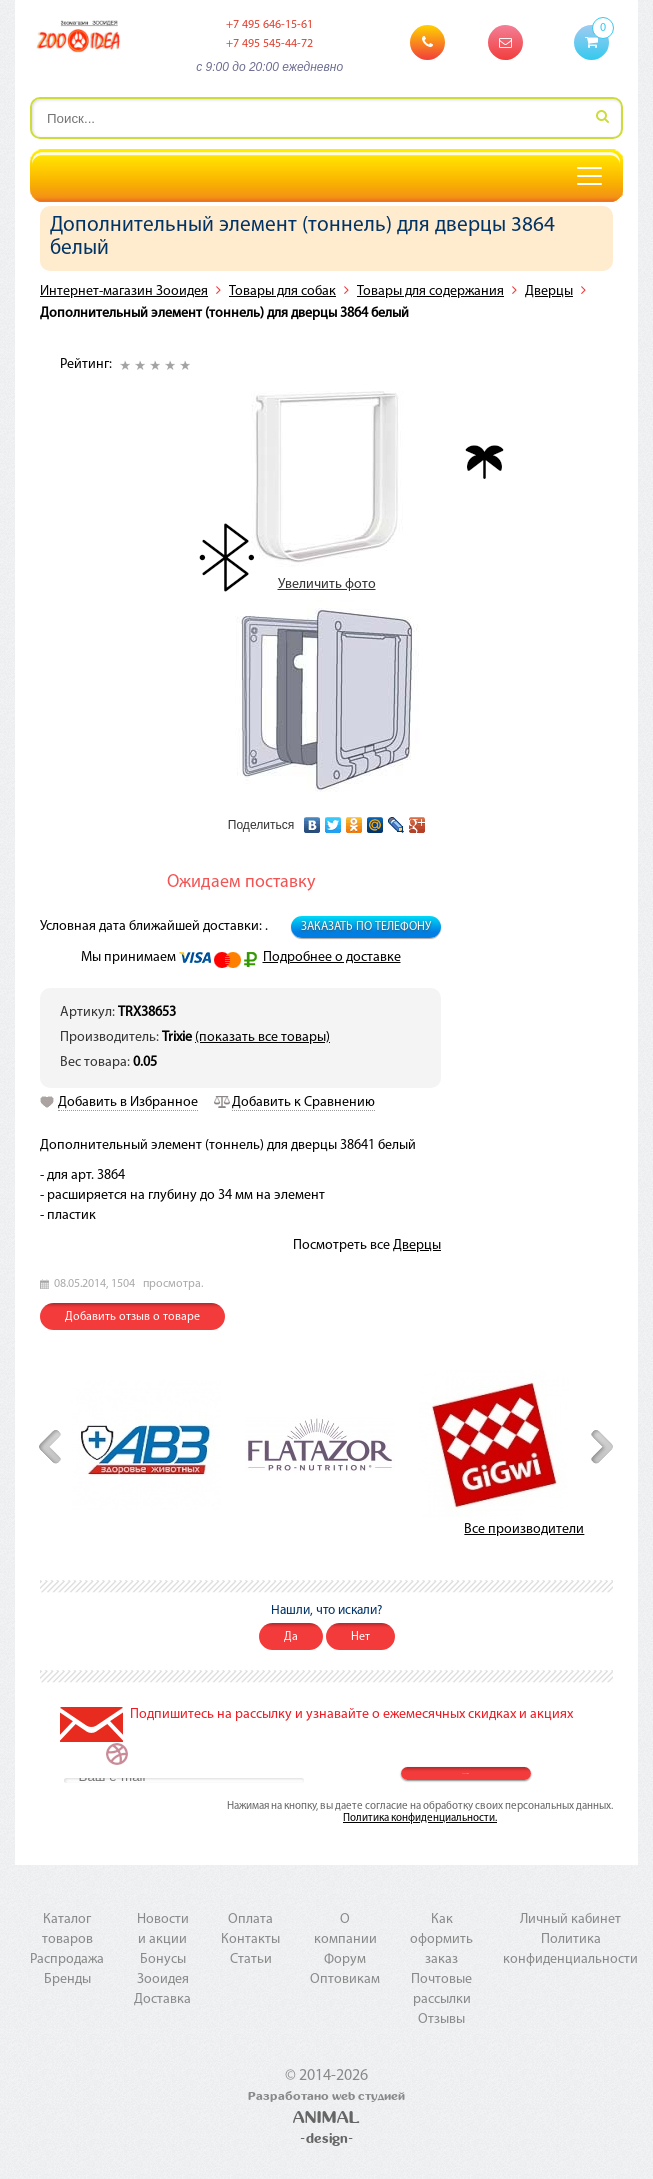 This screenshot has width=653, height=2179. I want to click on indicates an active bluetooth connection, so click(225, 557).